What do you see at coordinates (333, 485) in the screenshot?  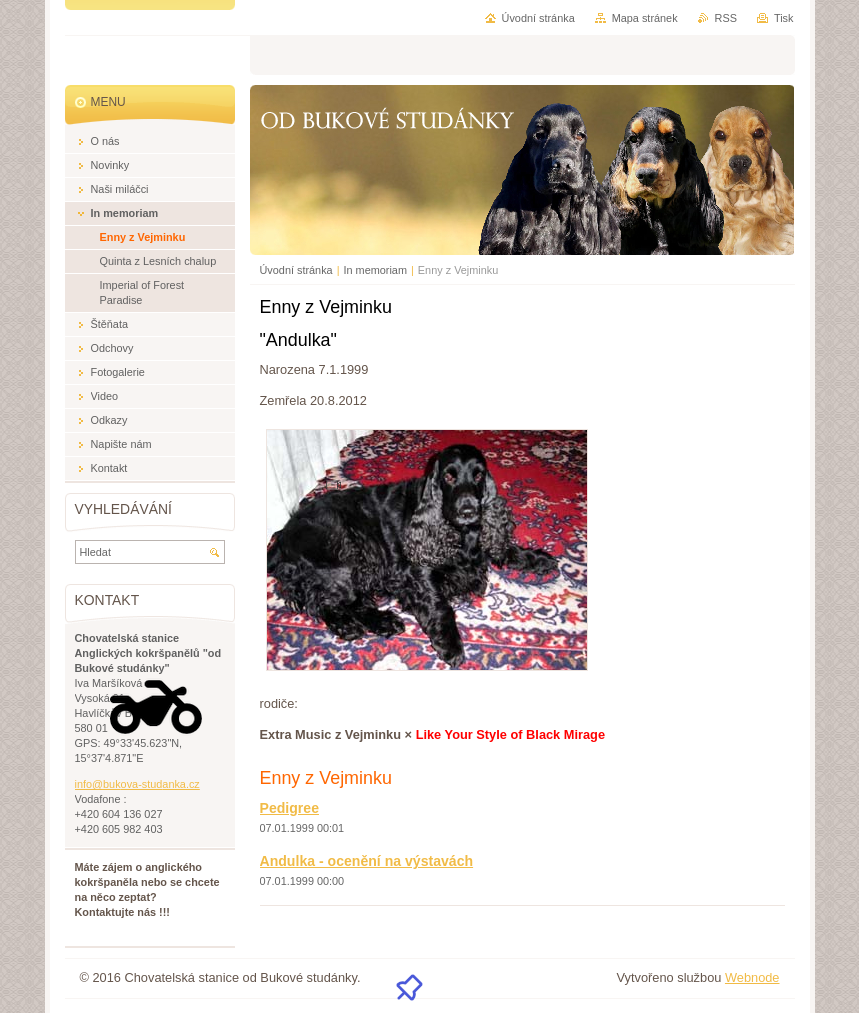 I see `start video recording` at bounding box center [333, 485].